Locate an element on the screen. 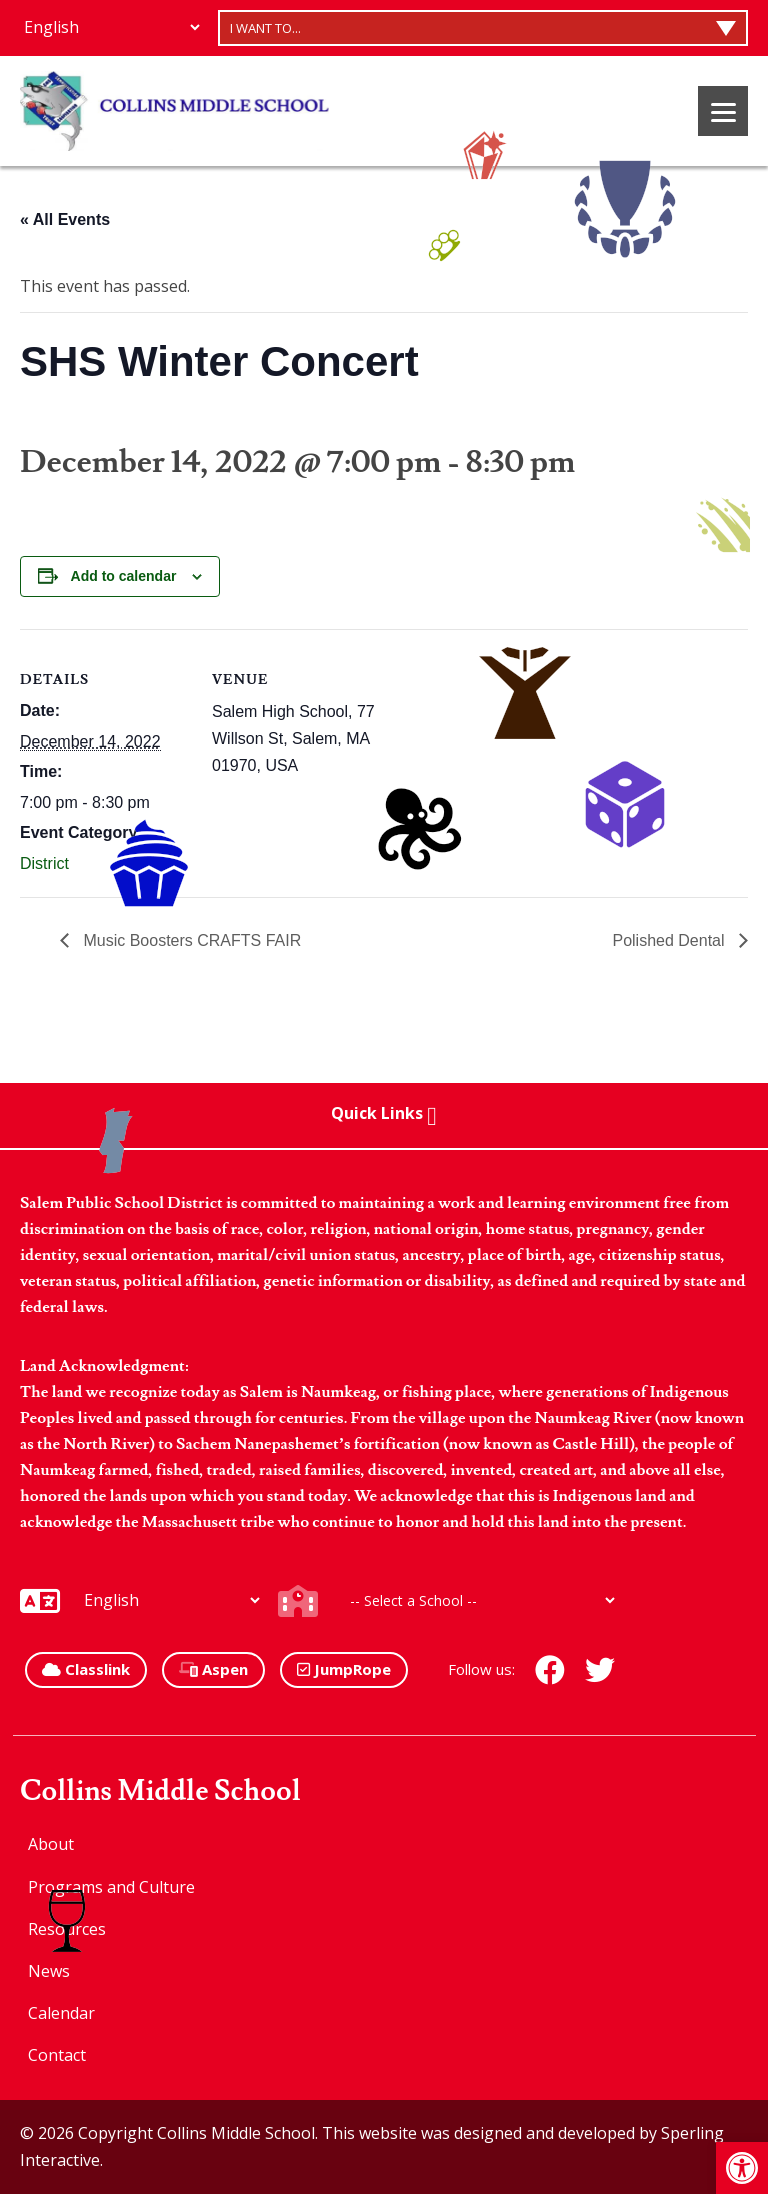 The height and width of the screenshot is (2194, 768). roll the dice or randomize is located at coordinates (625, 805).